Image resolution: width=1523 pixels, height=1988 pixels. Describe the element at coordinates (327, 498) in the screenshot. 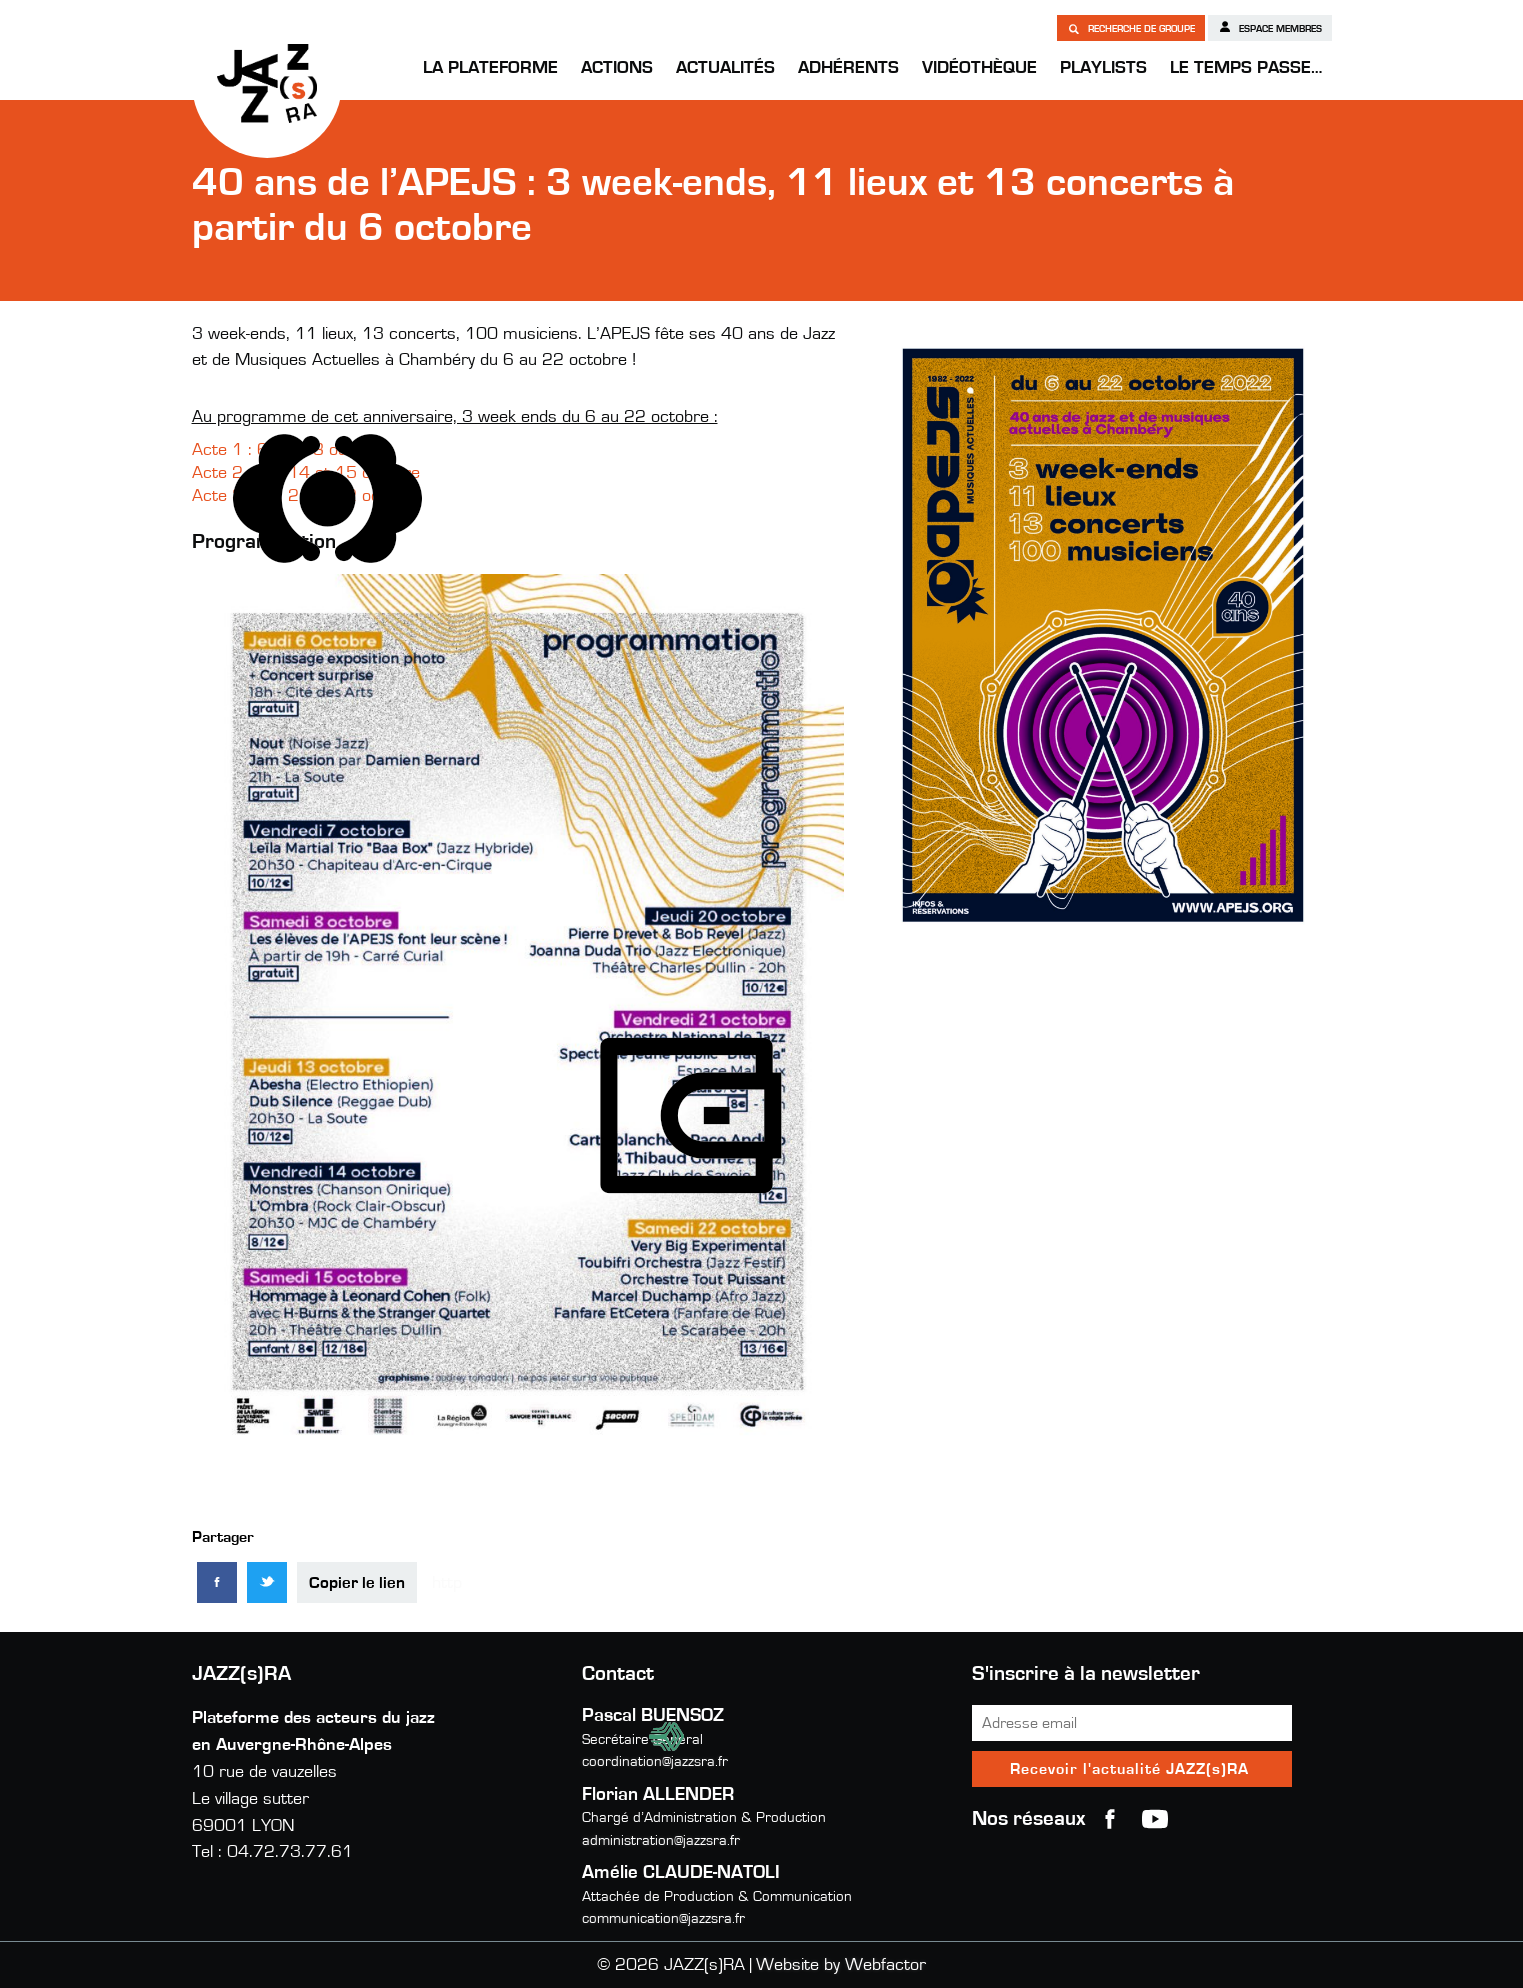

I see `cloudcannon logo` at that location.